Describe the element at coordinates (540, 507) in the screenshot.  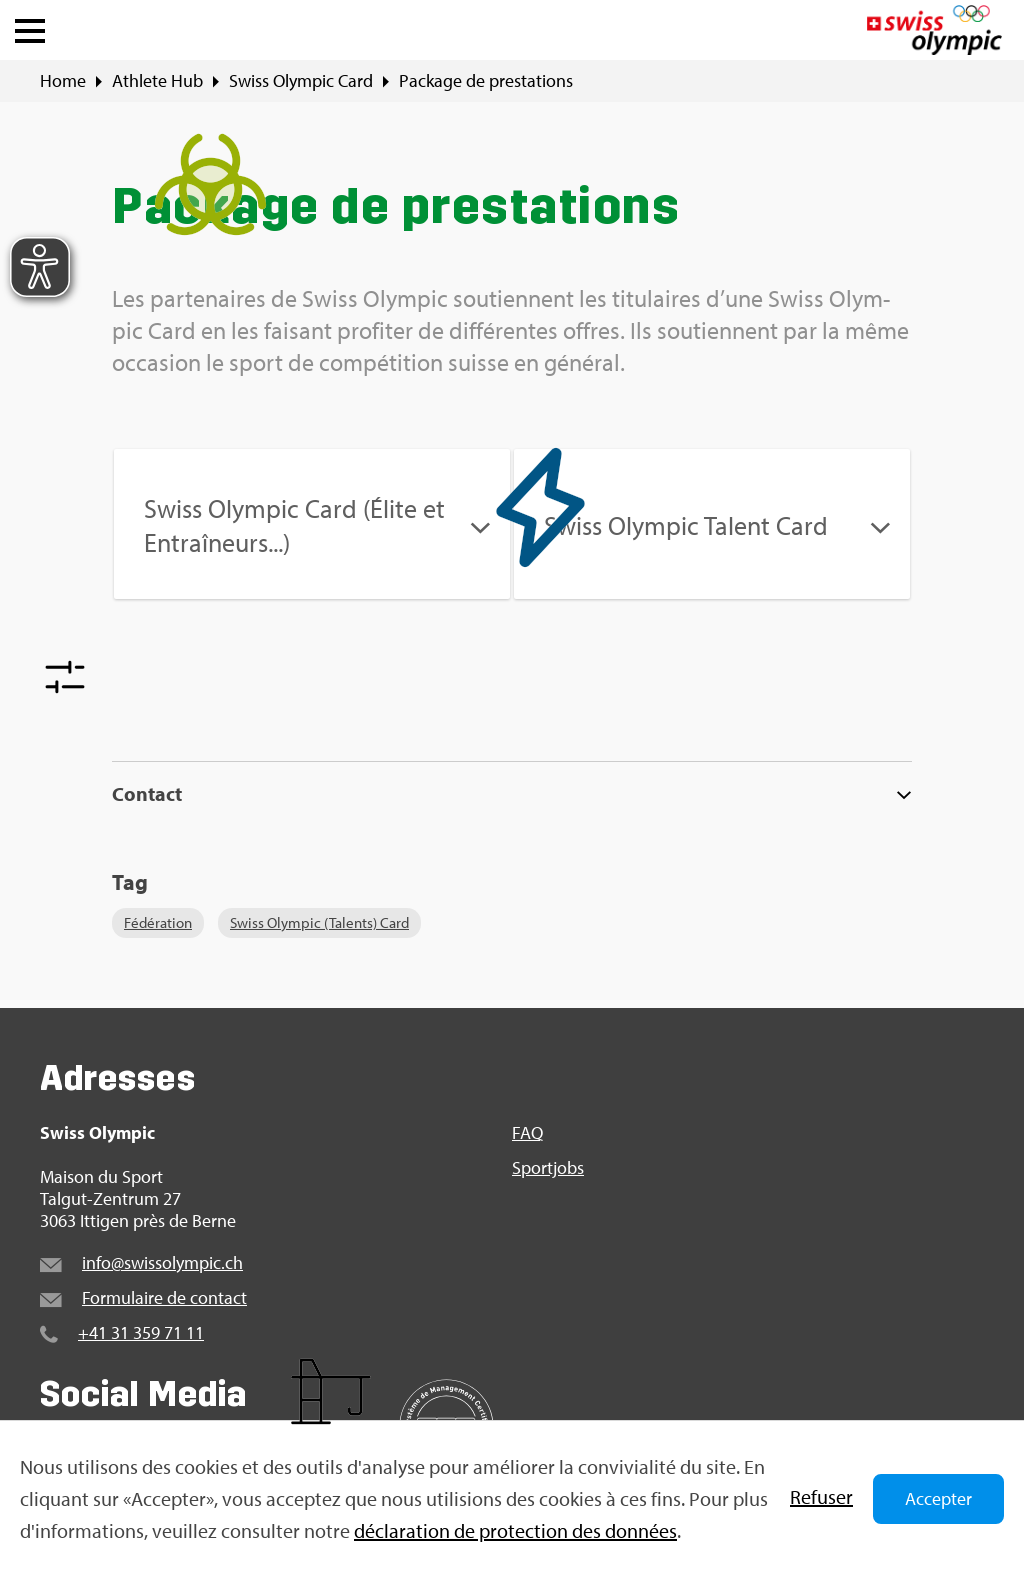
I see `indicates fast or instant action` at that location.